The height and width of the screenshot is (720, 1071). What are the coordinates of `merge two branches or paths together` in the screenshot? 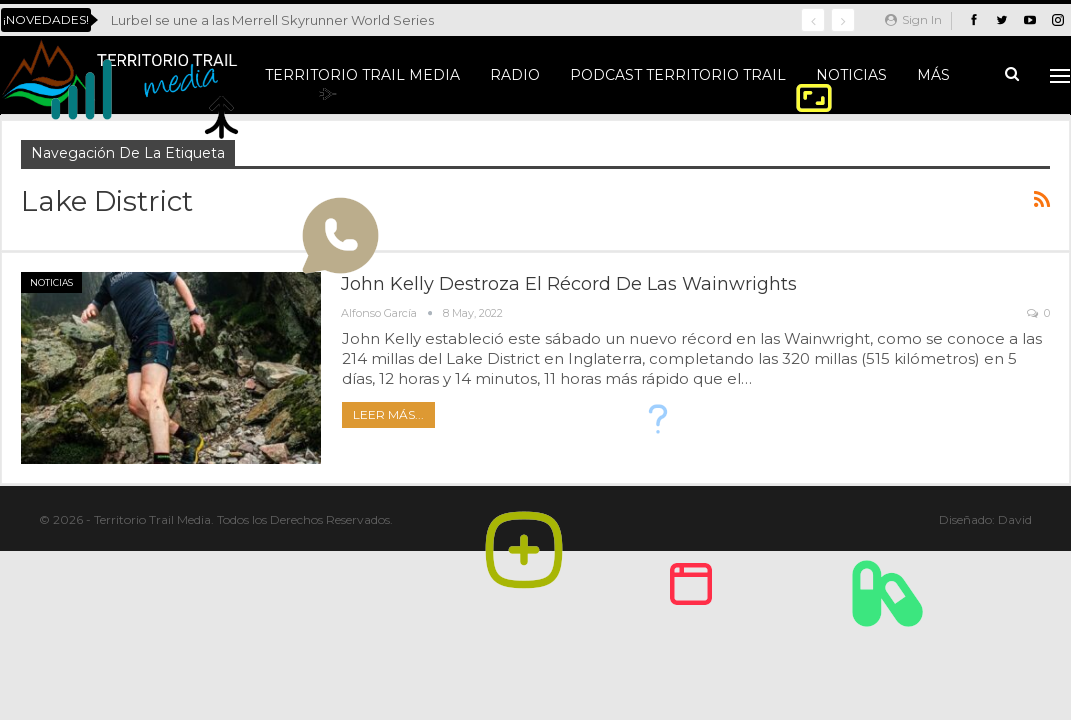 It's located at (221, 117).